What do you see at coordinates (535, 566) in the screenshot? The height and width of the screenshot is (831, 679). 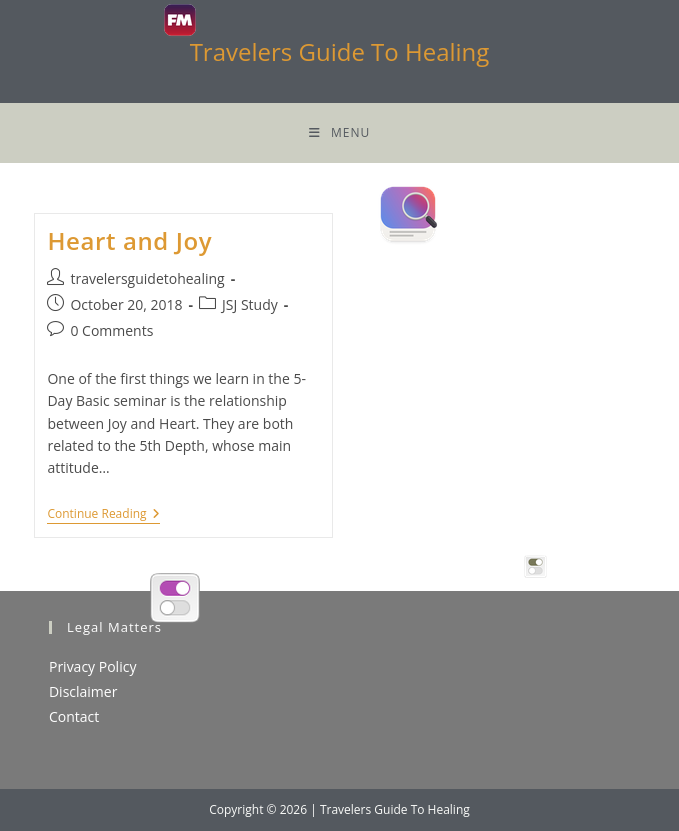 I see `open unity tweak tool to customize desktop settings` at bounding box center [535, 566].